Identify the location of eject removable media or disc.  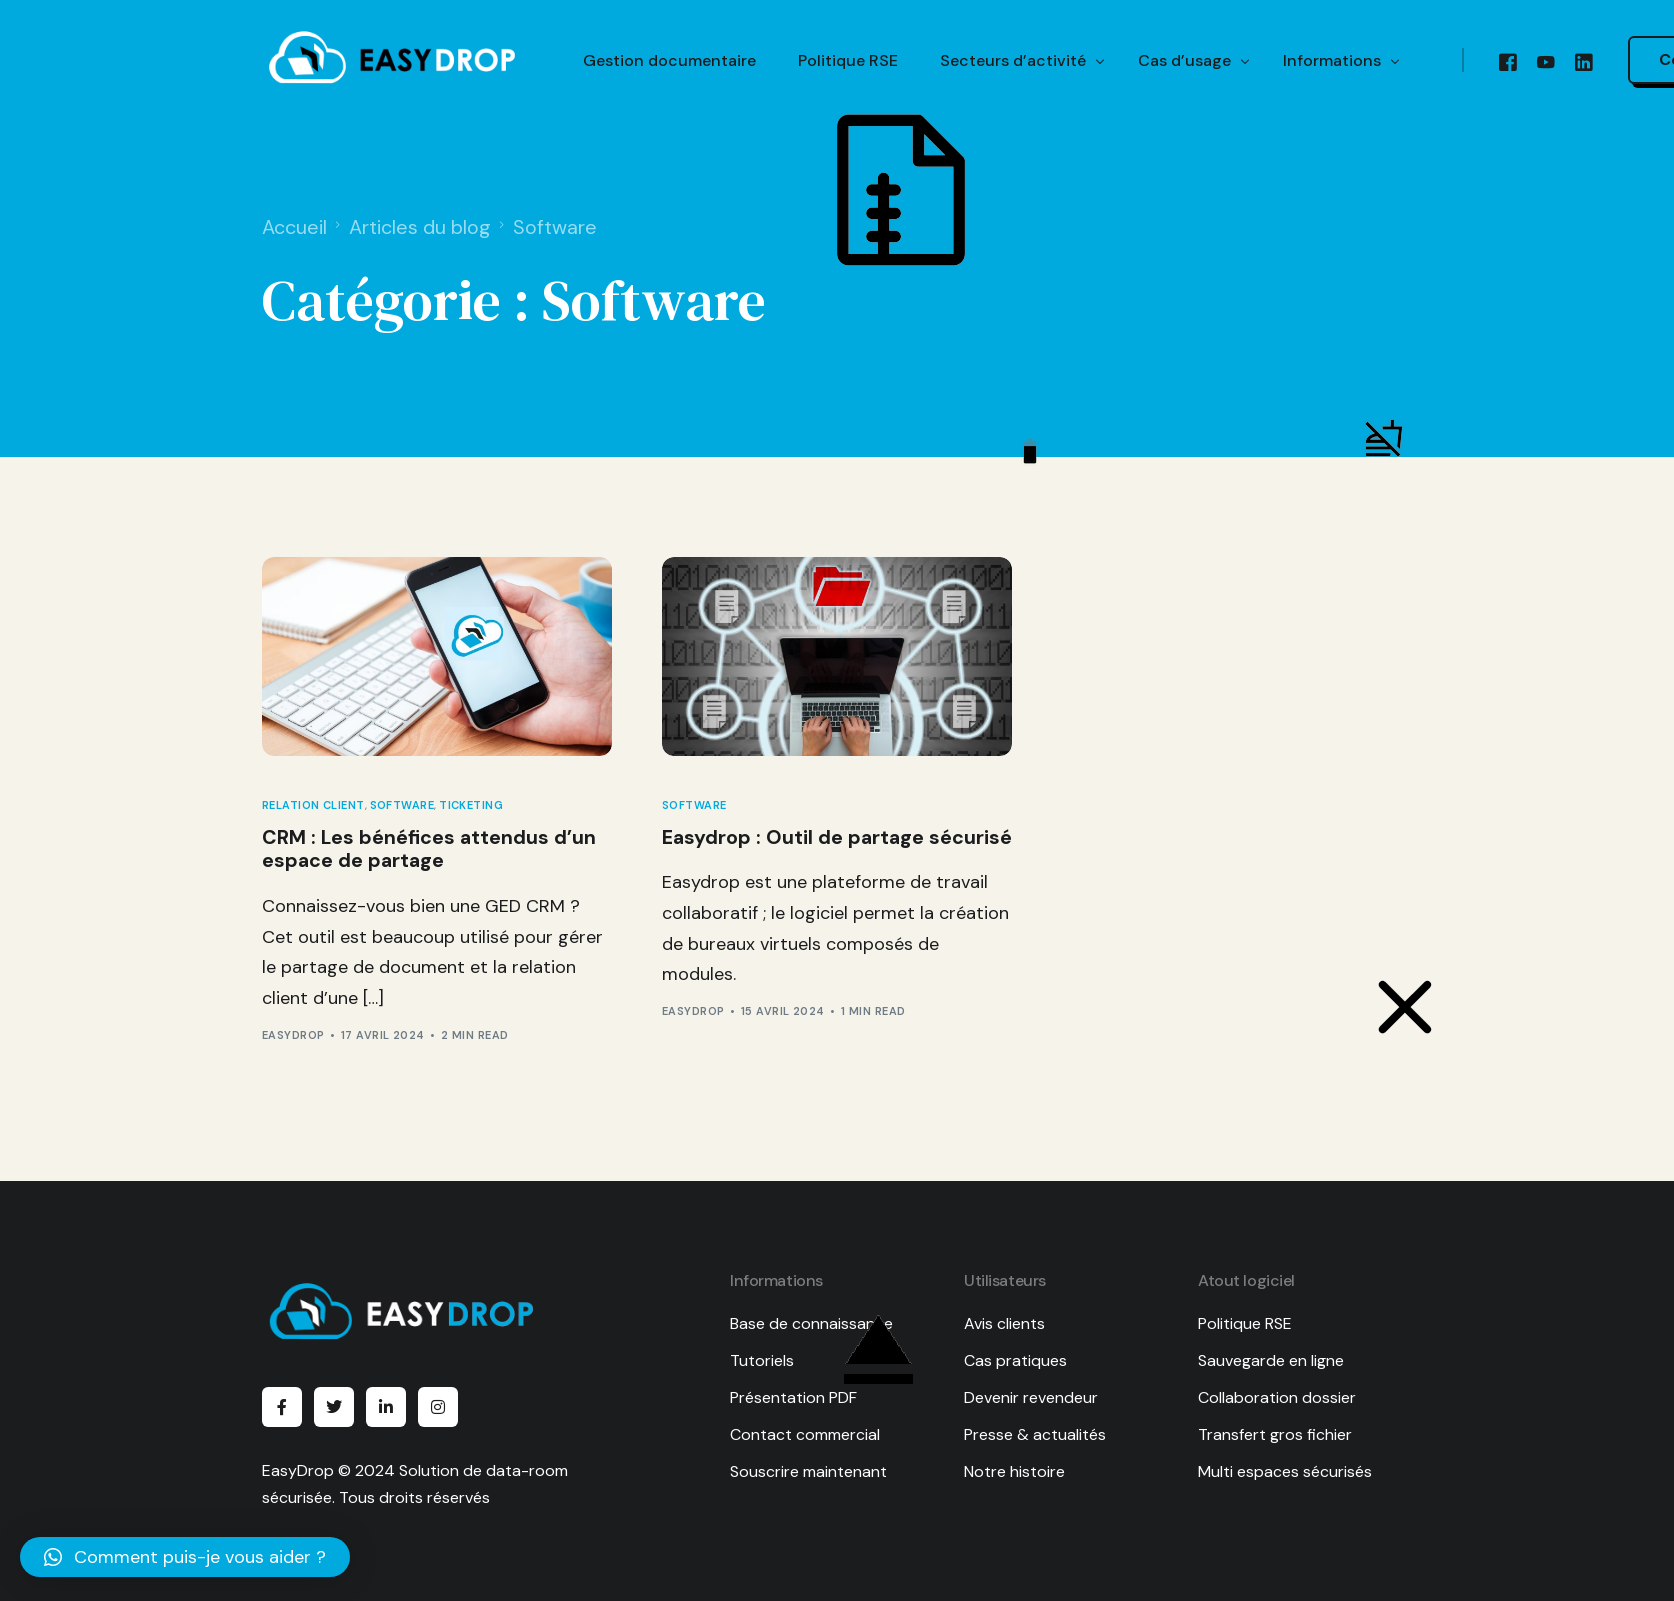
(878, 1349).